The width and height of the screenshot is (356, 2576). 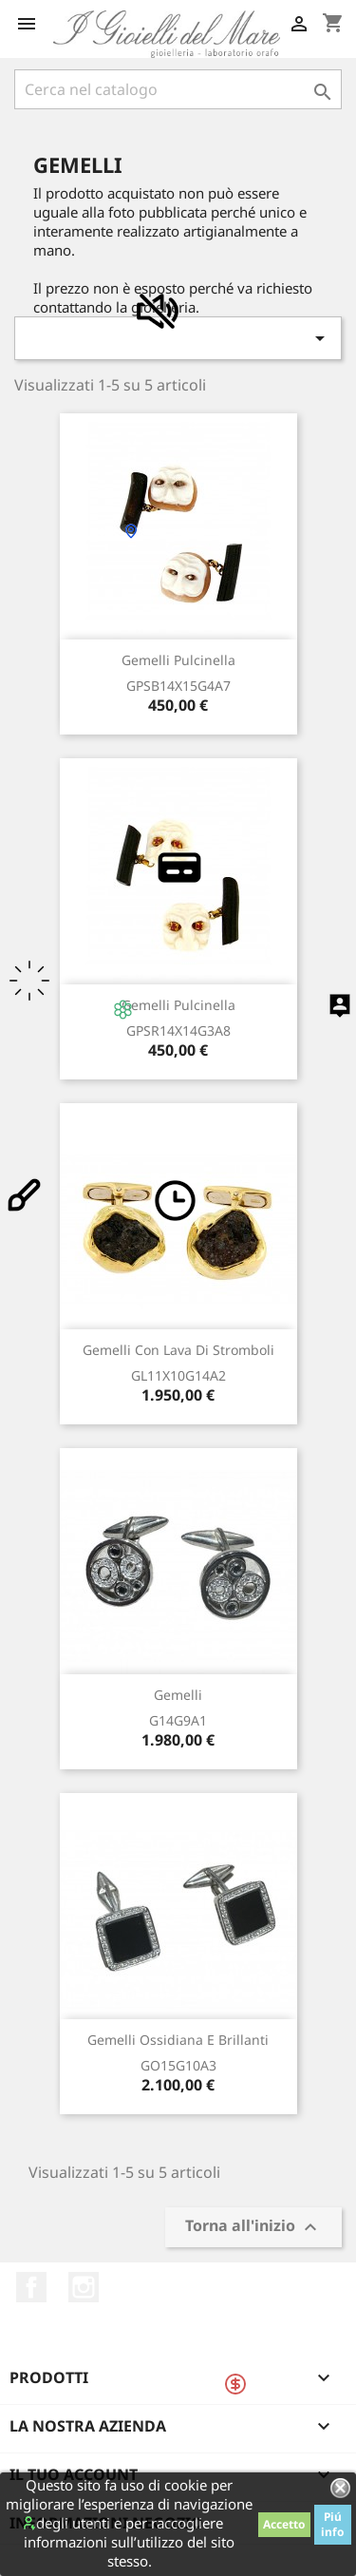 I want to click on mute audio or sound, so click(x=157, y=311).